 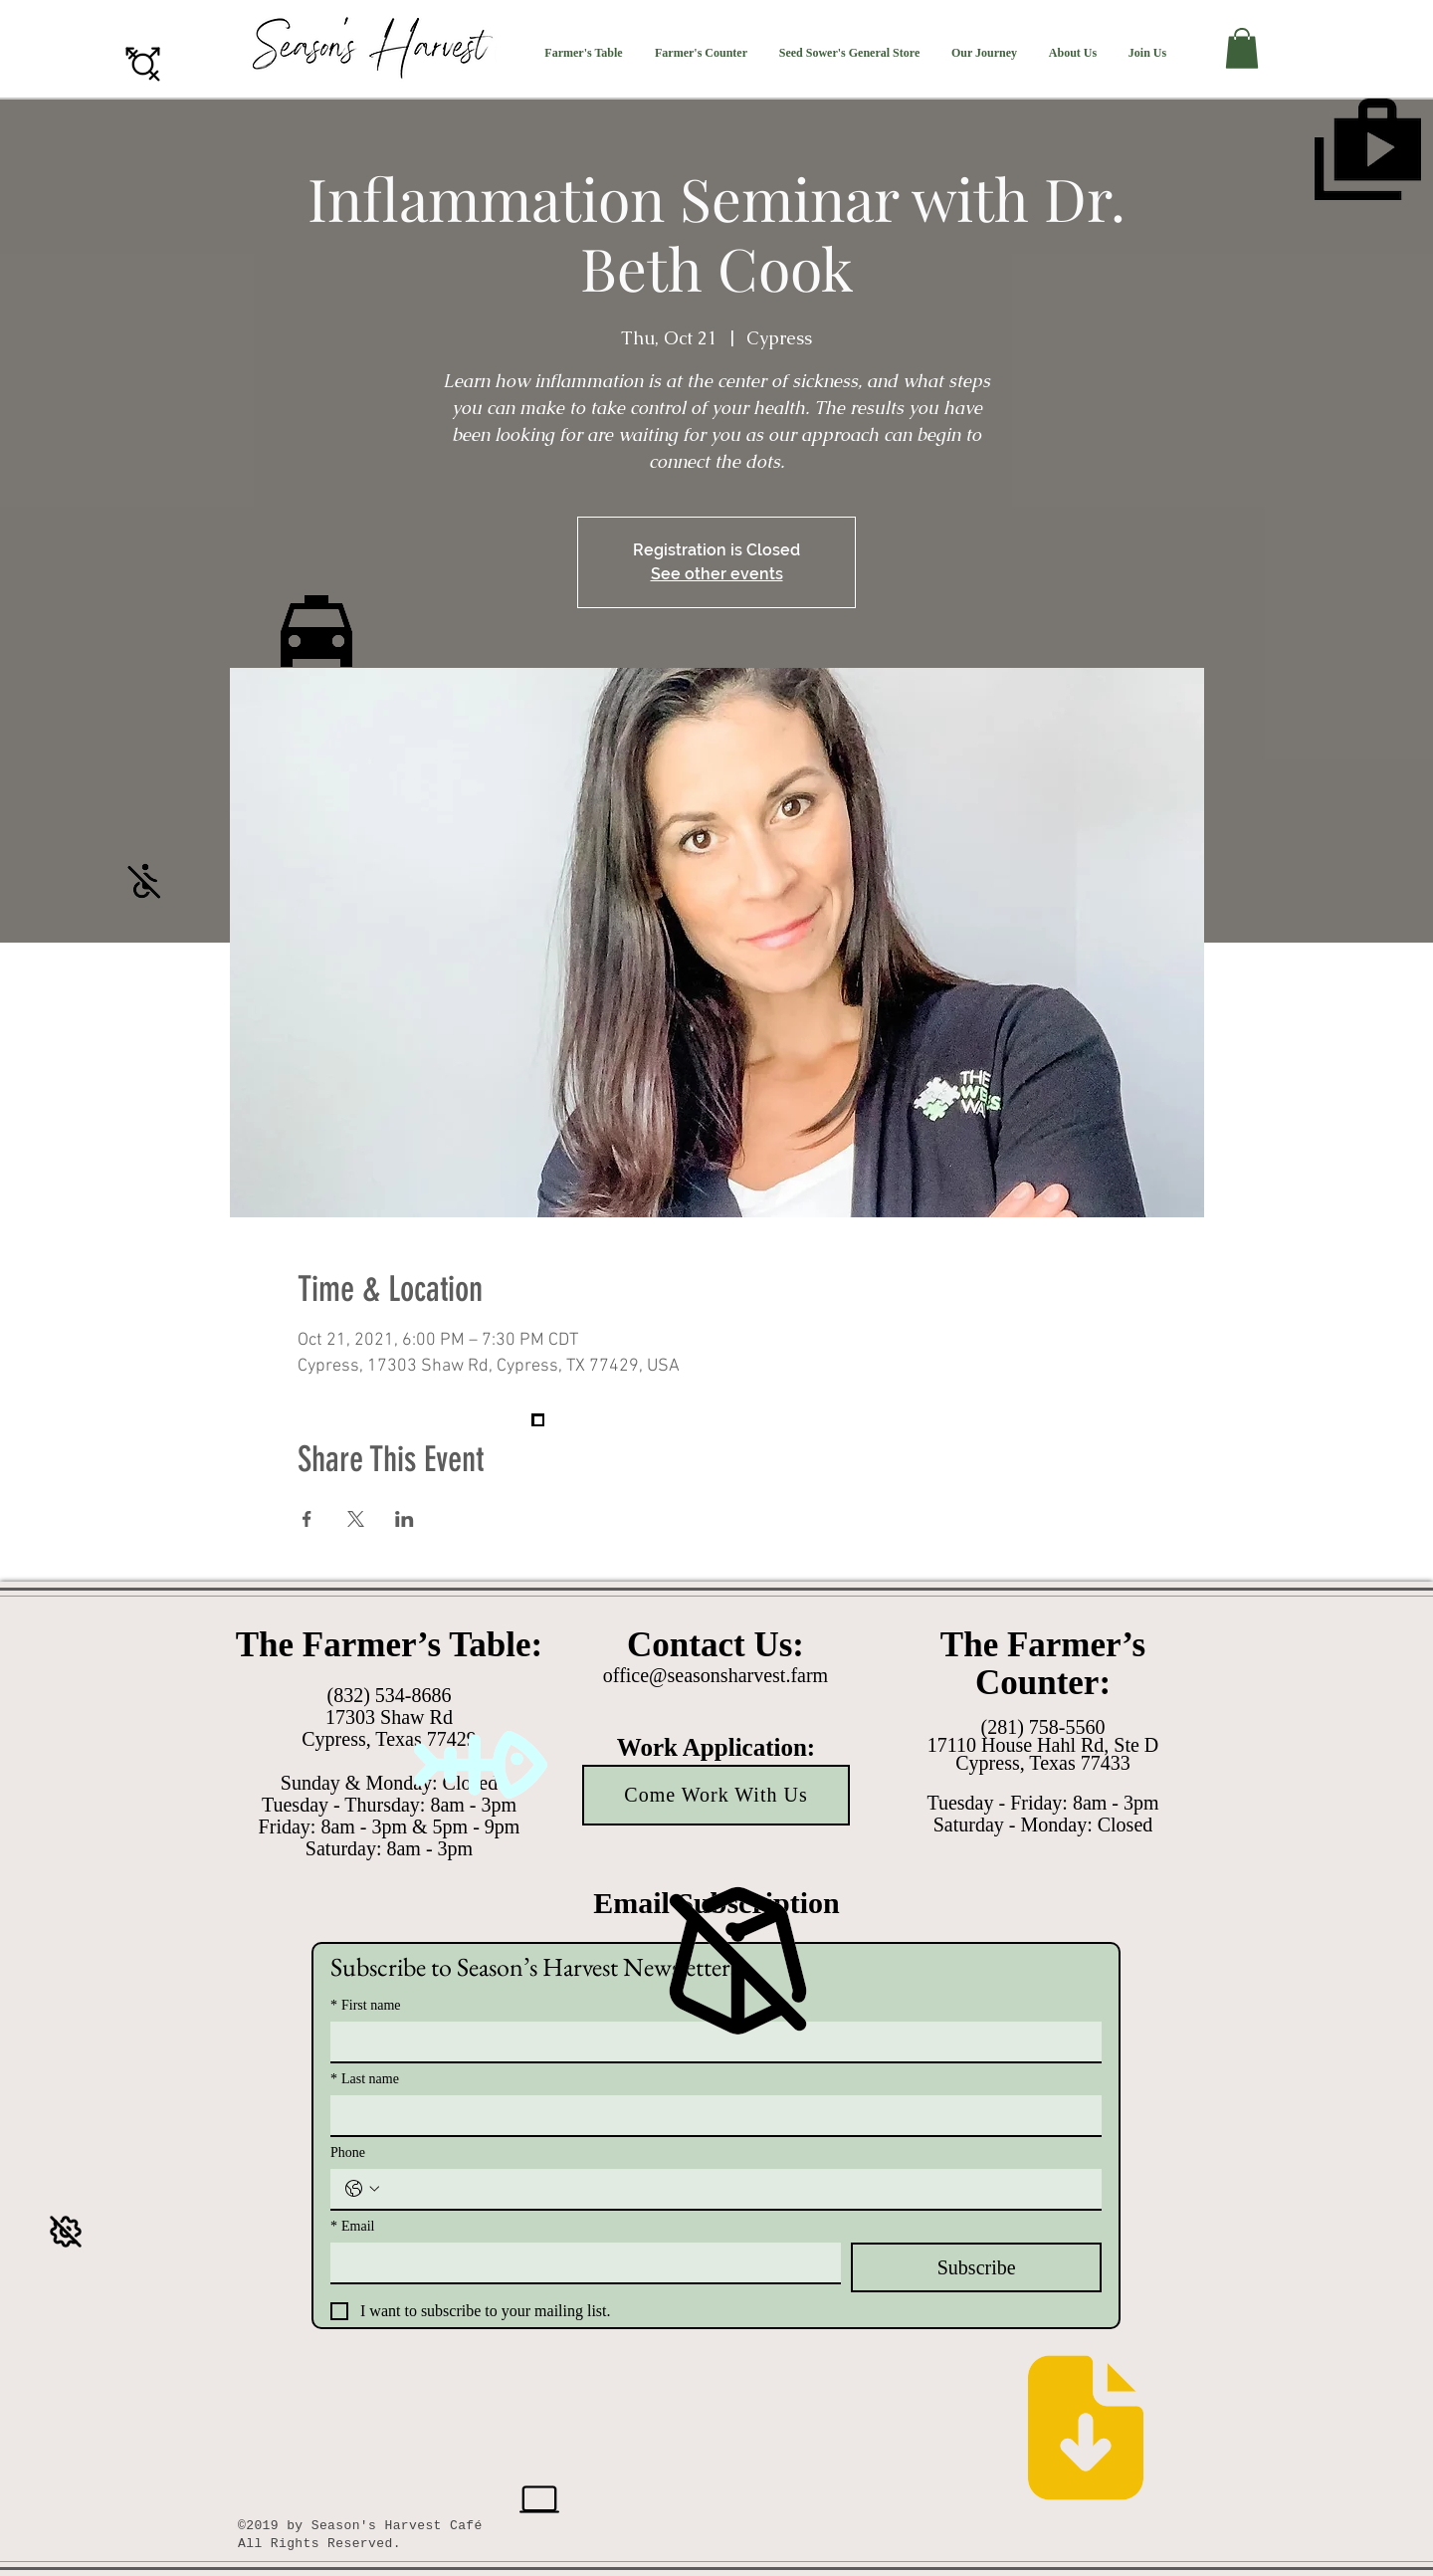 What do you see at coordinates (737, 1962) in the screenshot?
I see `disable 3D view frustum or perspective mode` at bounding box center [737, 1962].